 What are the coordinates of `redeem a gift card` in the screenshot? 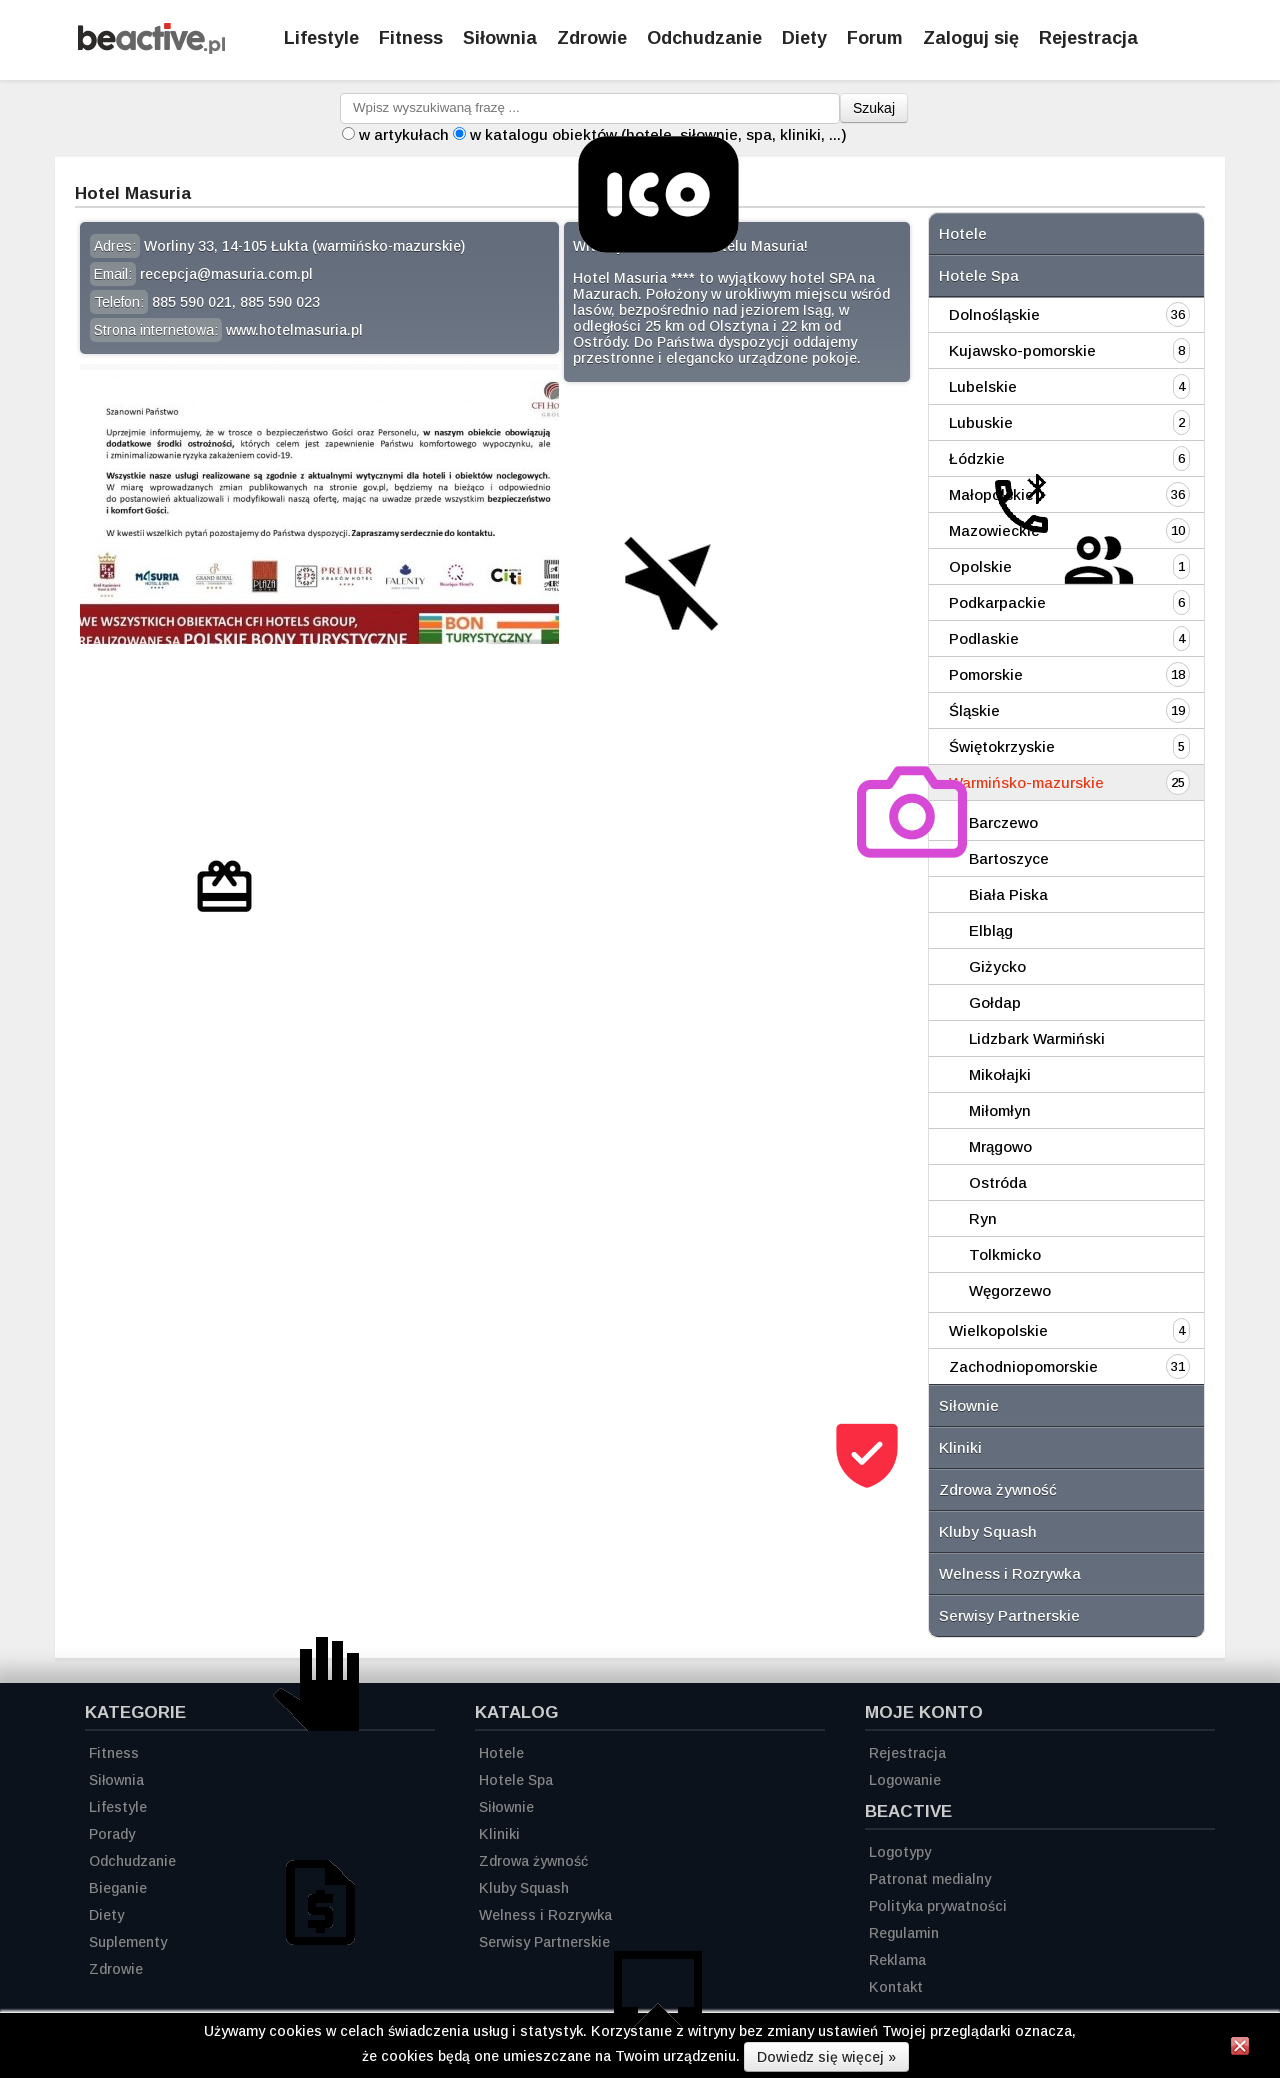 It's located at (224, 887).